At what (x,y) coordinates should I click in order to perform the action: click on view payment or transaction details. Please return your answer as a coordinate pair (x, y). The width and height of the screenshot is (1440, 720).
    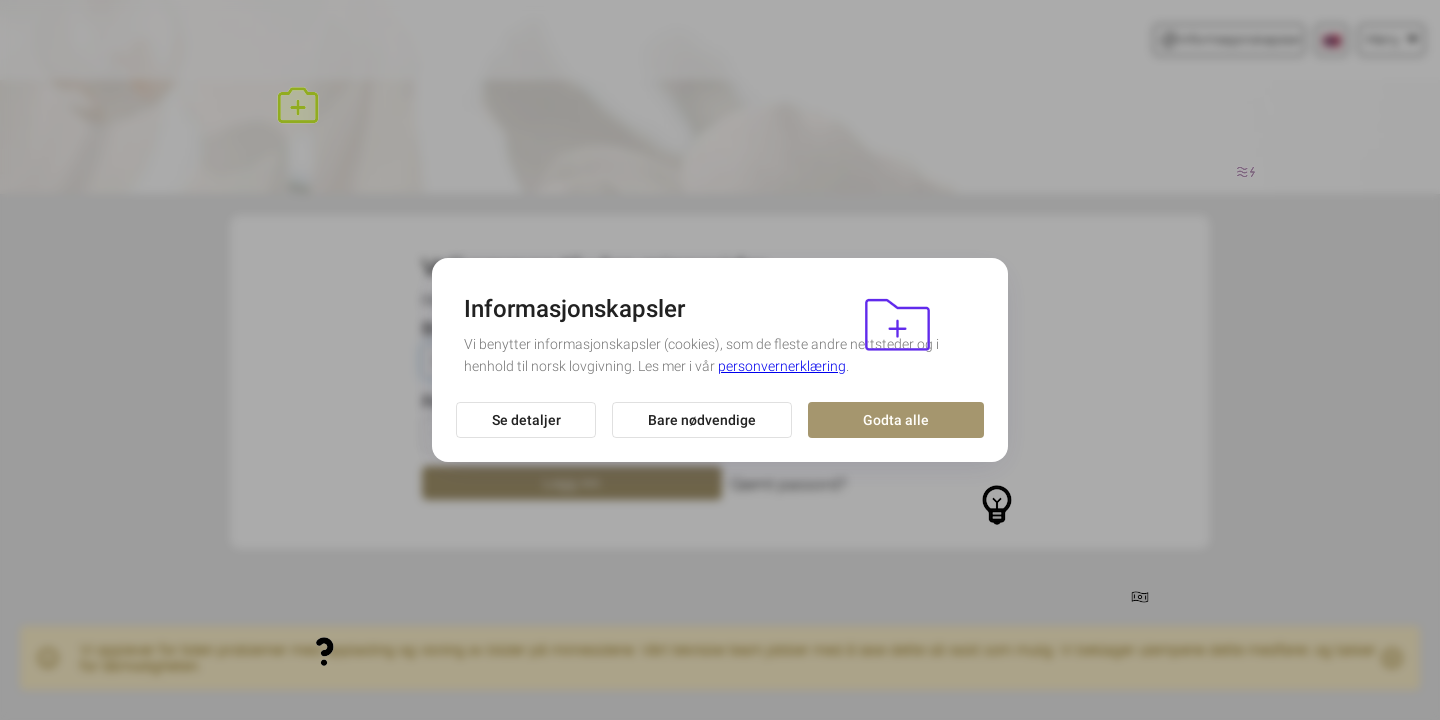
    Looking at the image, I should click on (1140, 597).